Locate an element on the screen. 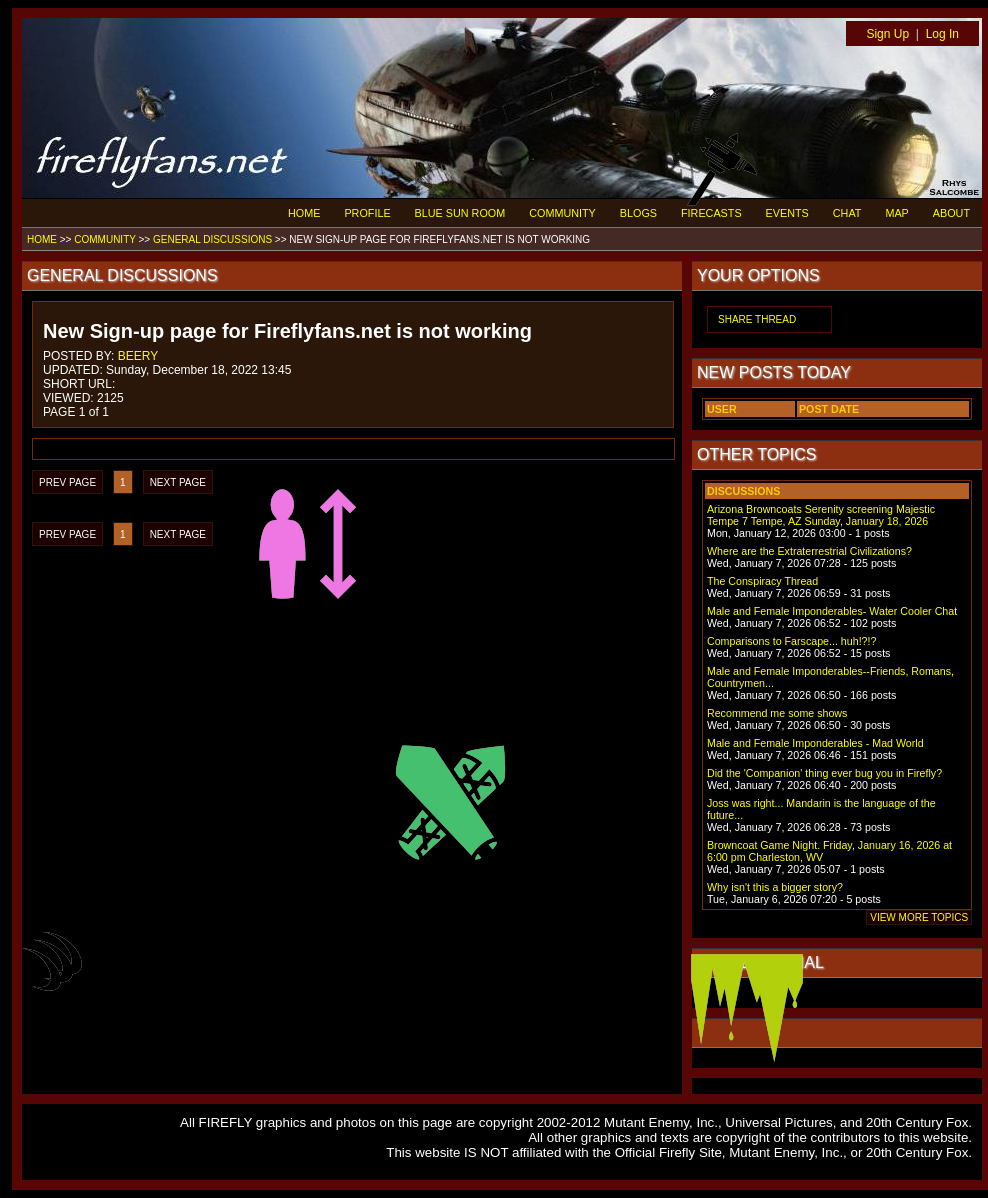  equip arm armor or bracers is located at coordinates (450, 802).